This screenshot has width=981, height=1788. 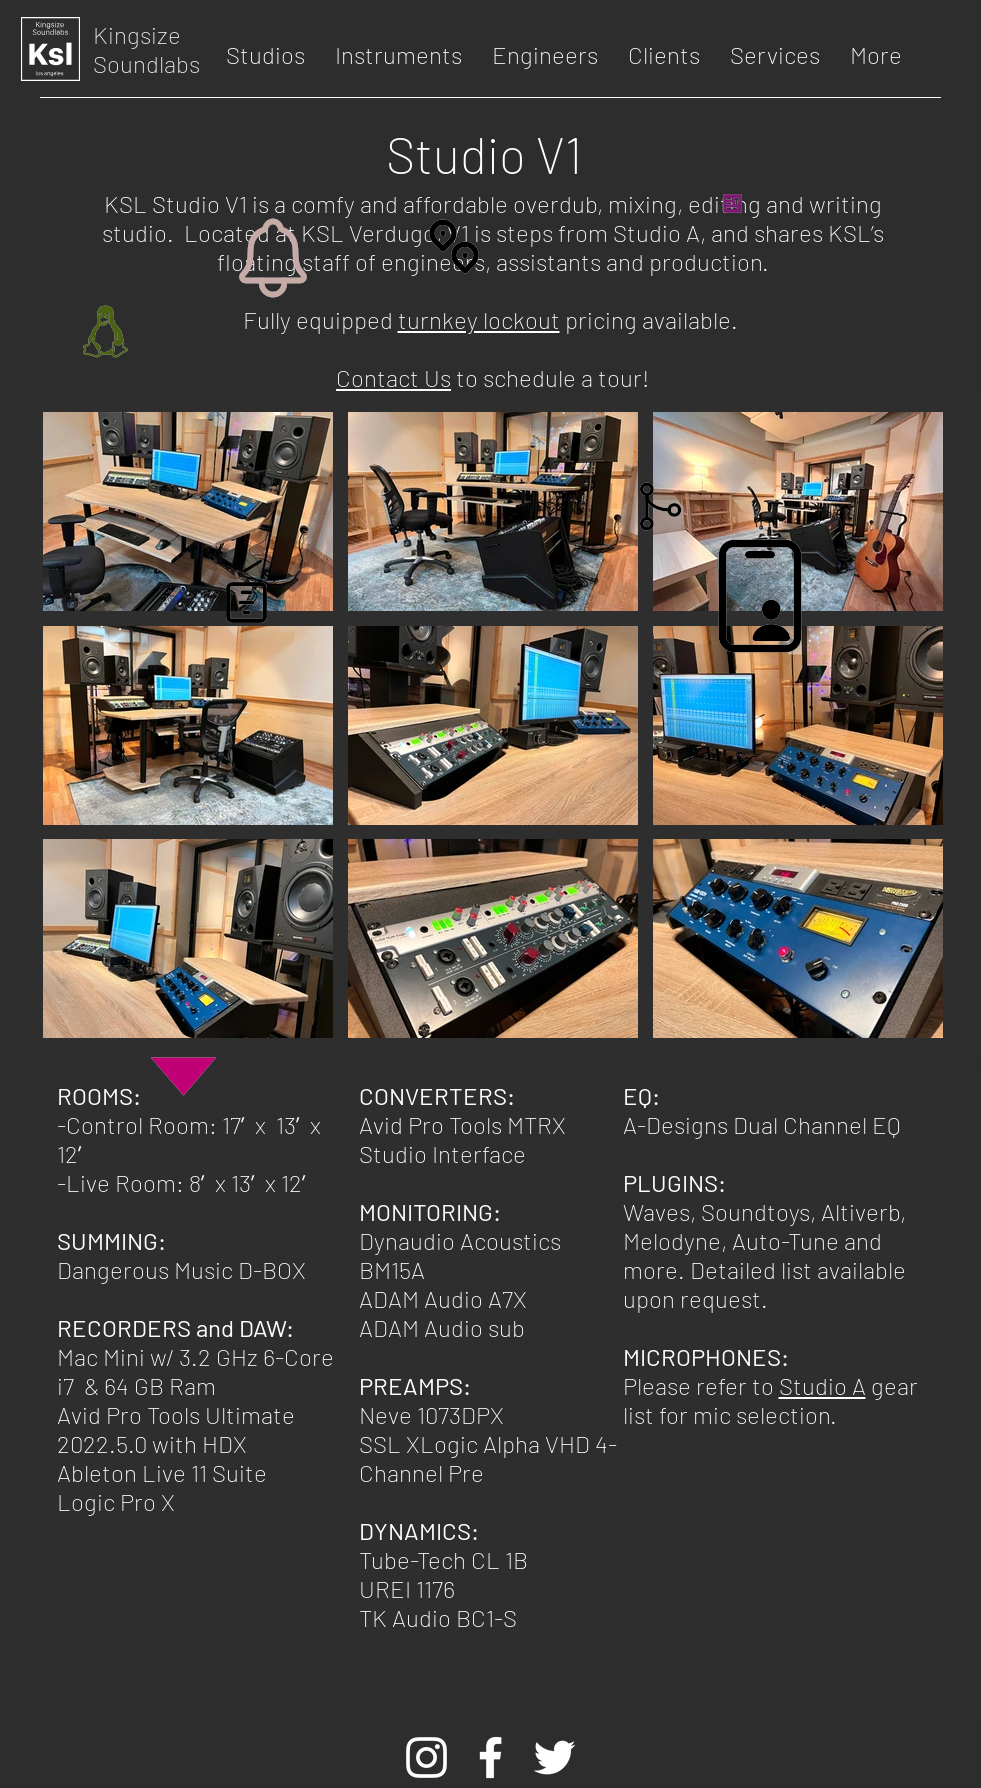 What do you see at coordinates (105, 331) in the screenshot?
I see `indicates Linux operating system compatibility` at bounding box center [105, 331].